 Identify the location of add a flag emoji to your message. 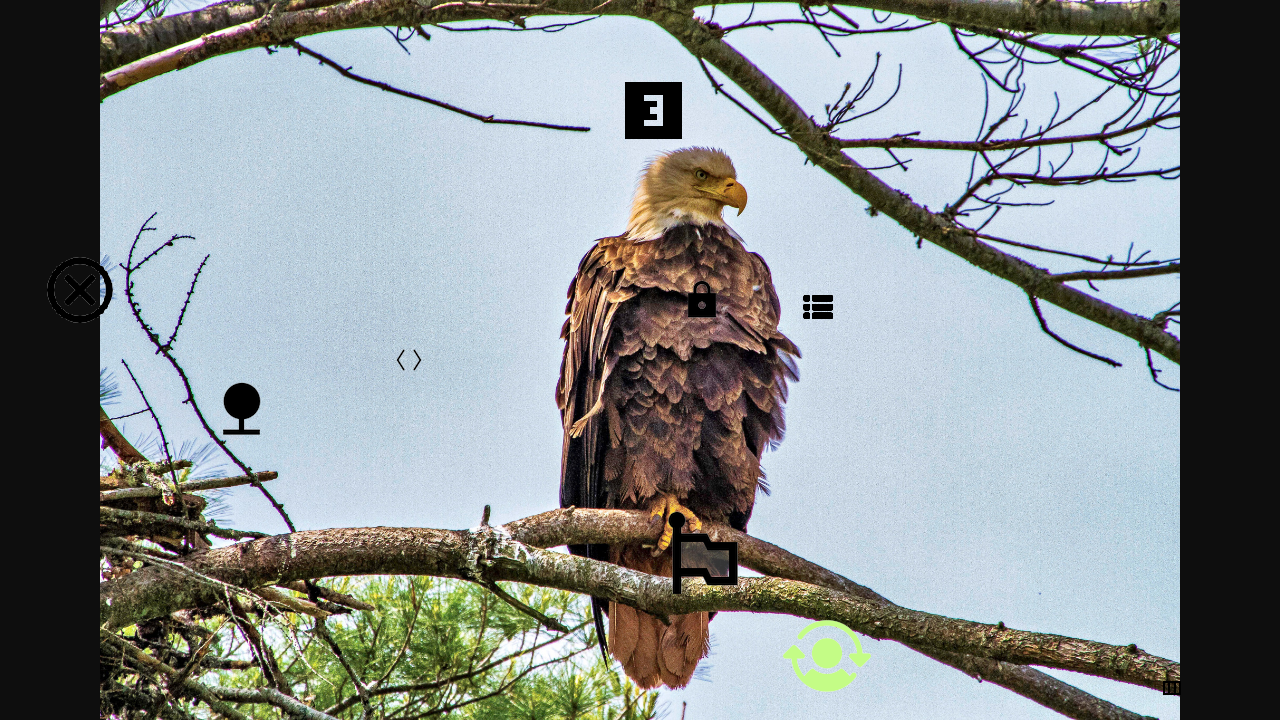
(703, 555).